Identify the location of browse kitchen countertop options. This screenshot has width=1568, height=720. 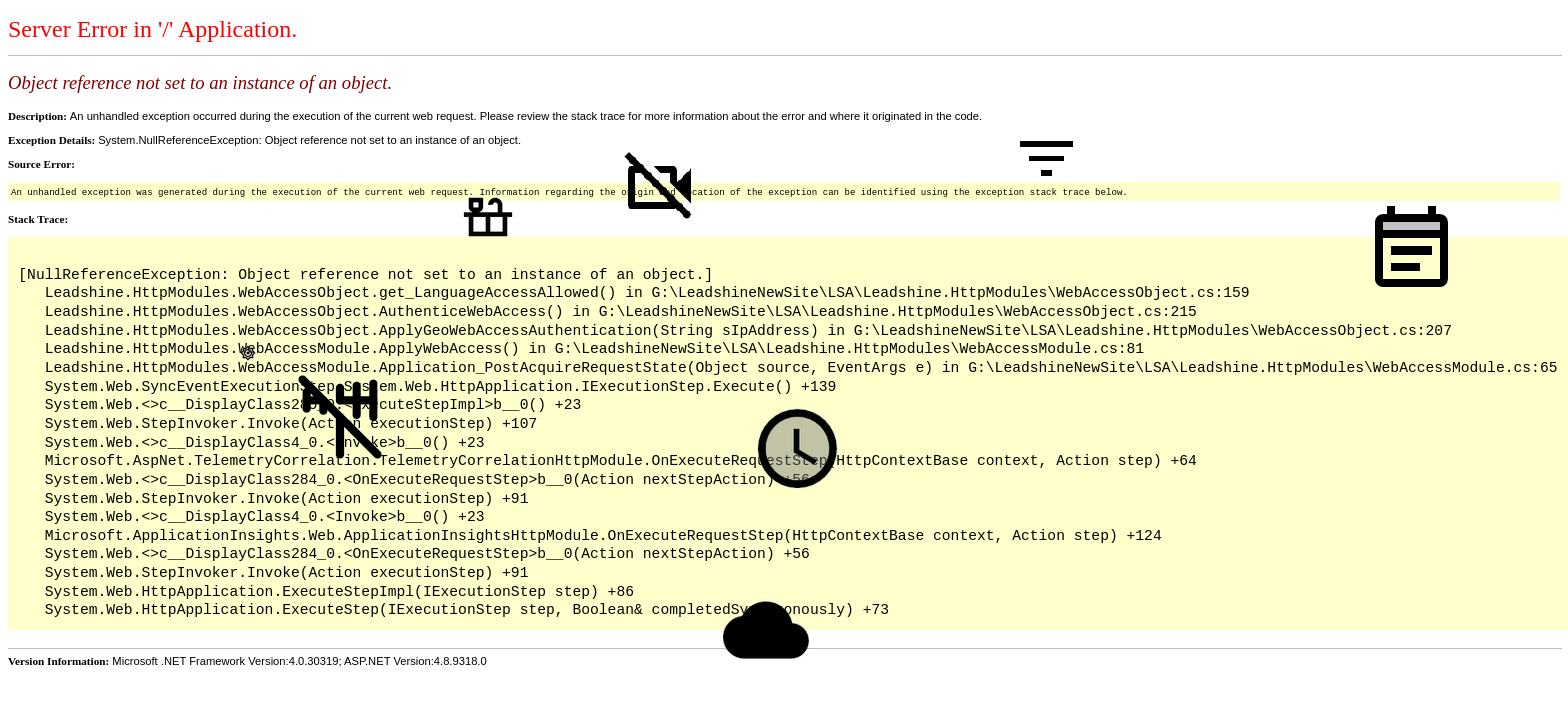
(488, 217).